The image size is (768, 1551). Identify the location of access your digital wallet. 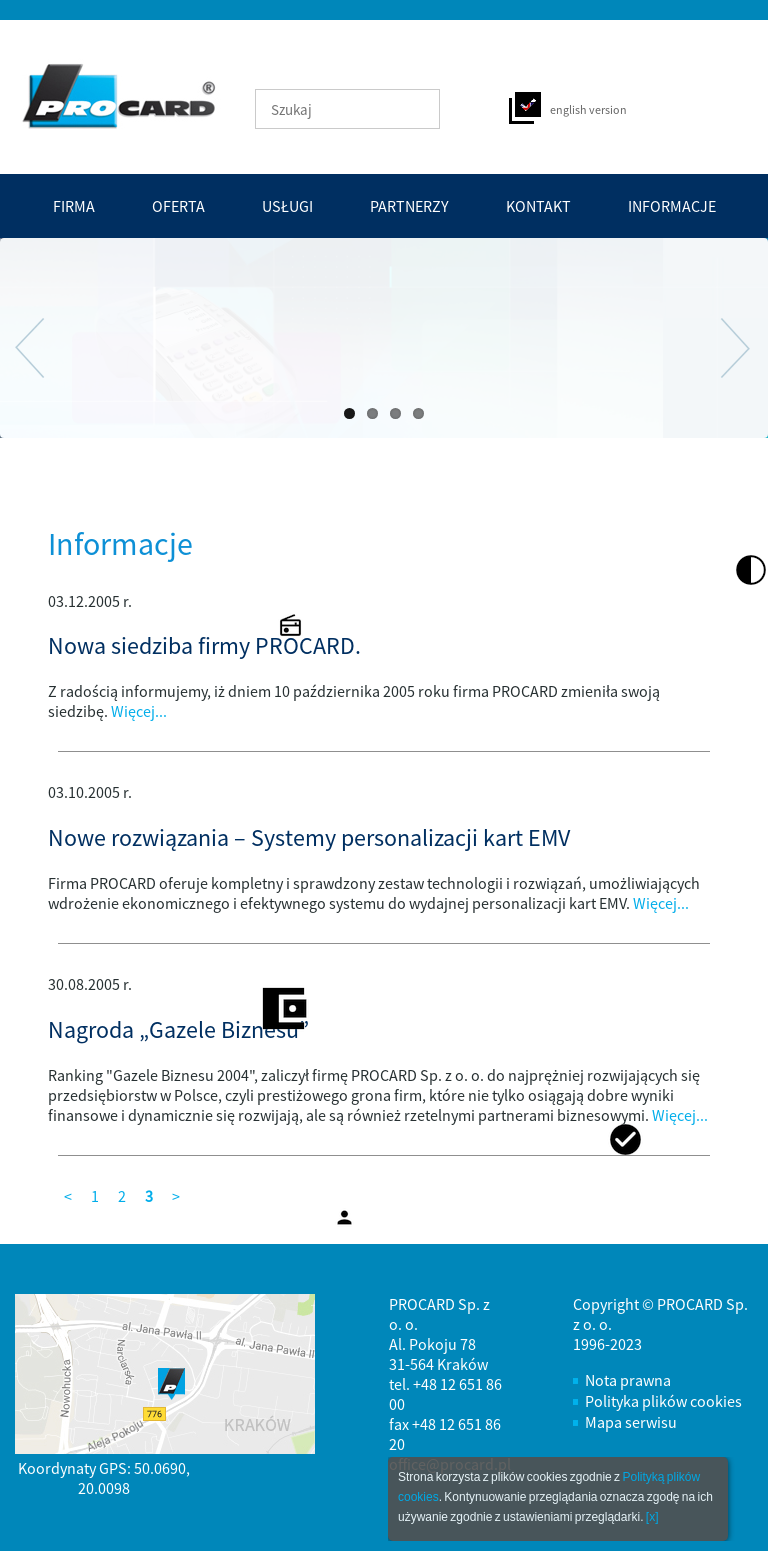
(283, 1008).